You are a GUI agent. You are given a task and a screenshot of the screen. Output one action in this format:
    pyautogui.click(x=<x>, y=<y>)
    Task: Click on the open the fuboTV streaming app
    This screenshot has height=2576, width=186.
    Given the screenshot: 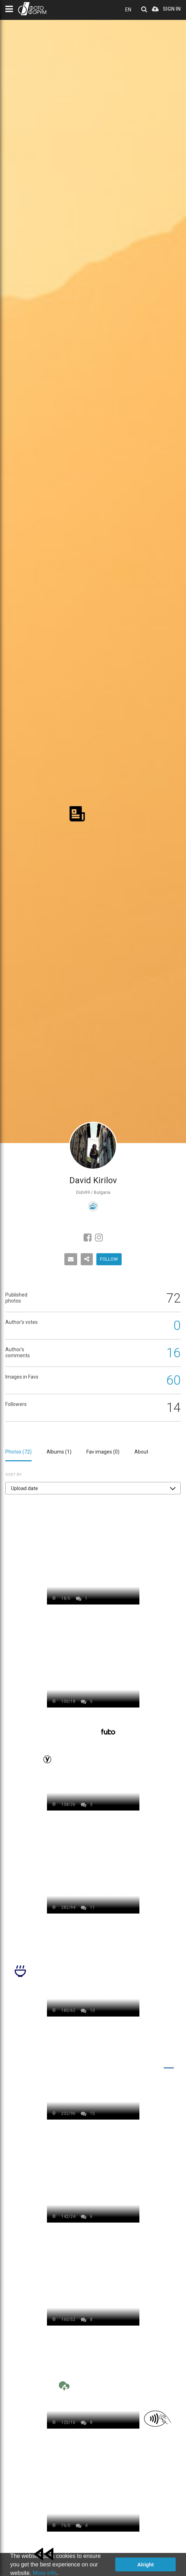 What is the action you would take?
    pyautogui.click(x=108, y=1732)
    